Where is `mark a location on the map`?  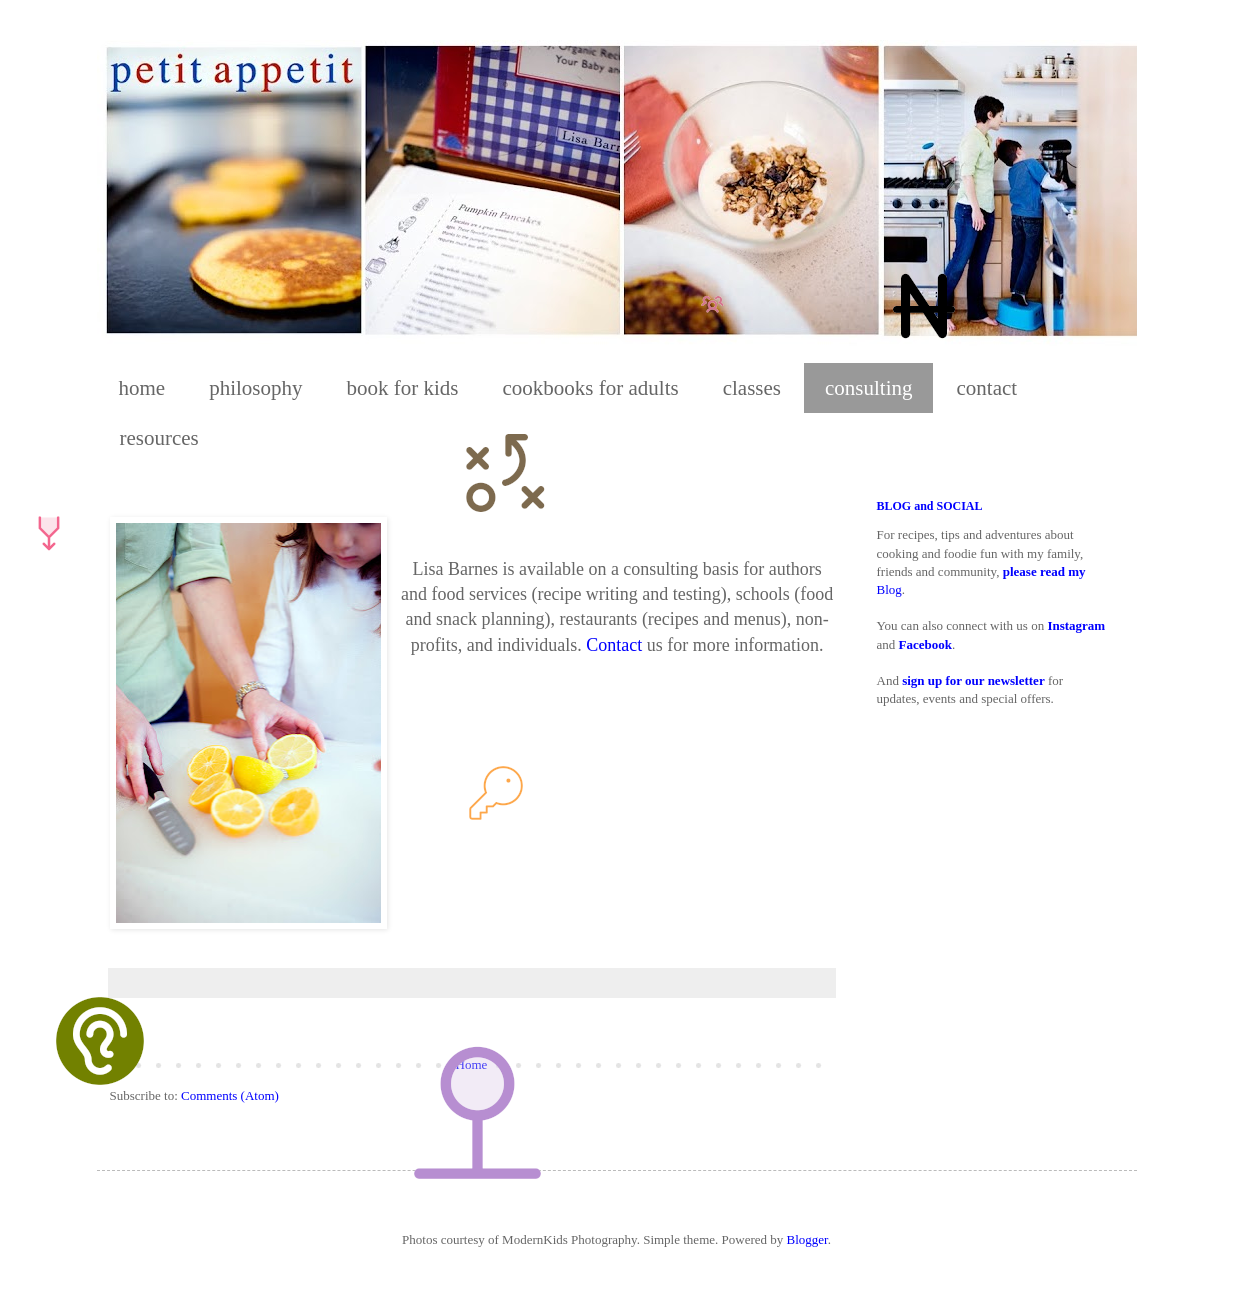 mark a location on the map is located at coordinates (477, 1115).